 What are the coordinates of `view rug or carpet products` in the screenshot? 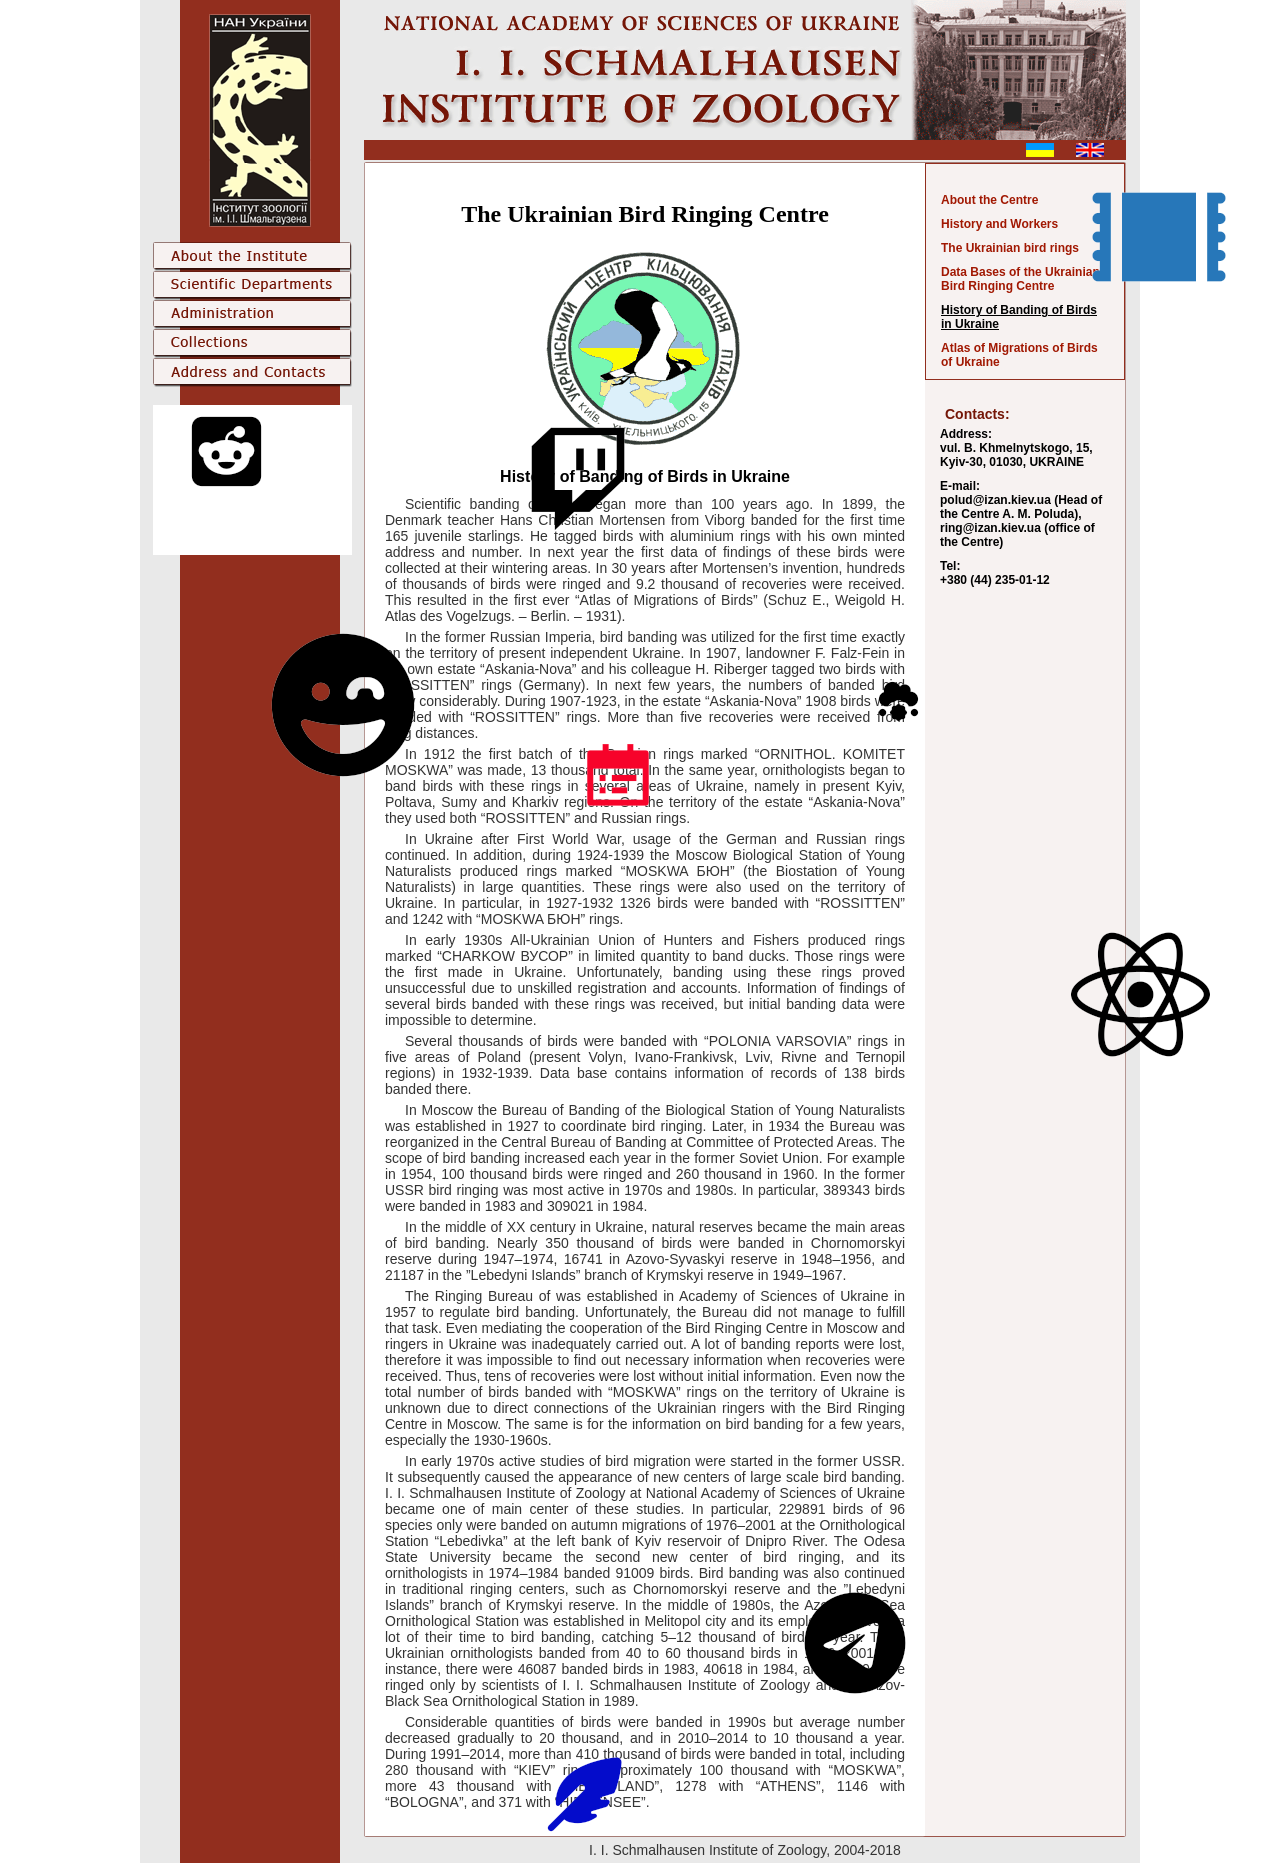 It's located at (1159, 237).